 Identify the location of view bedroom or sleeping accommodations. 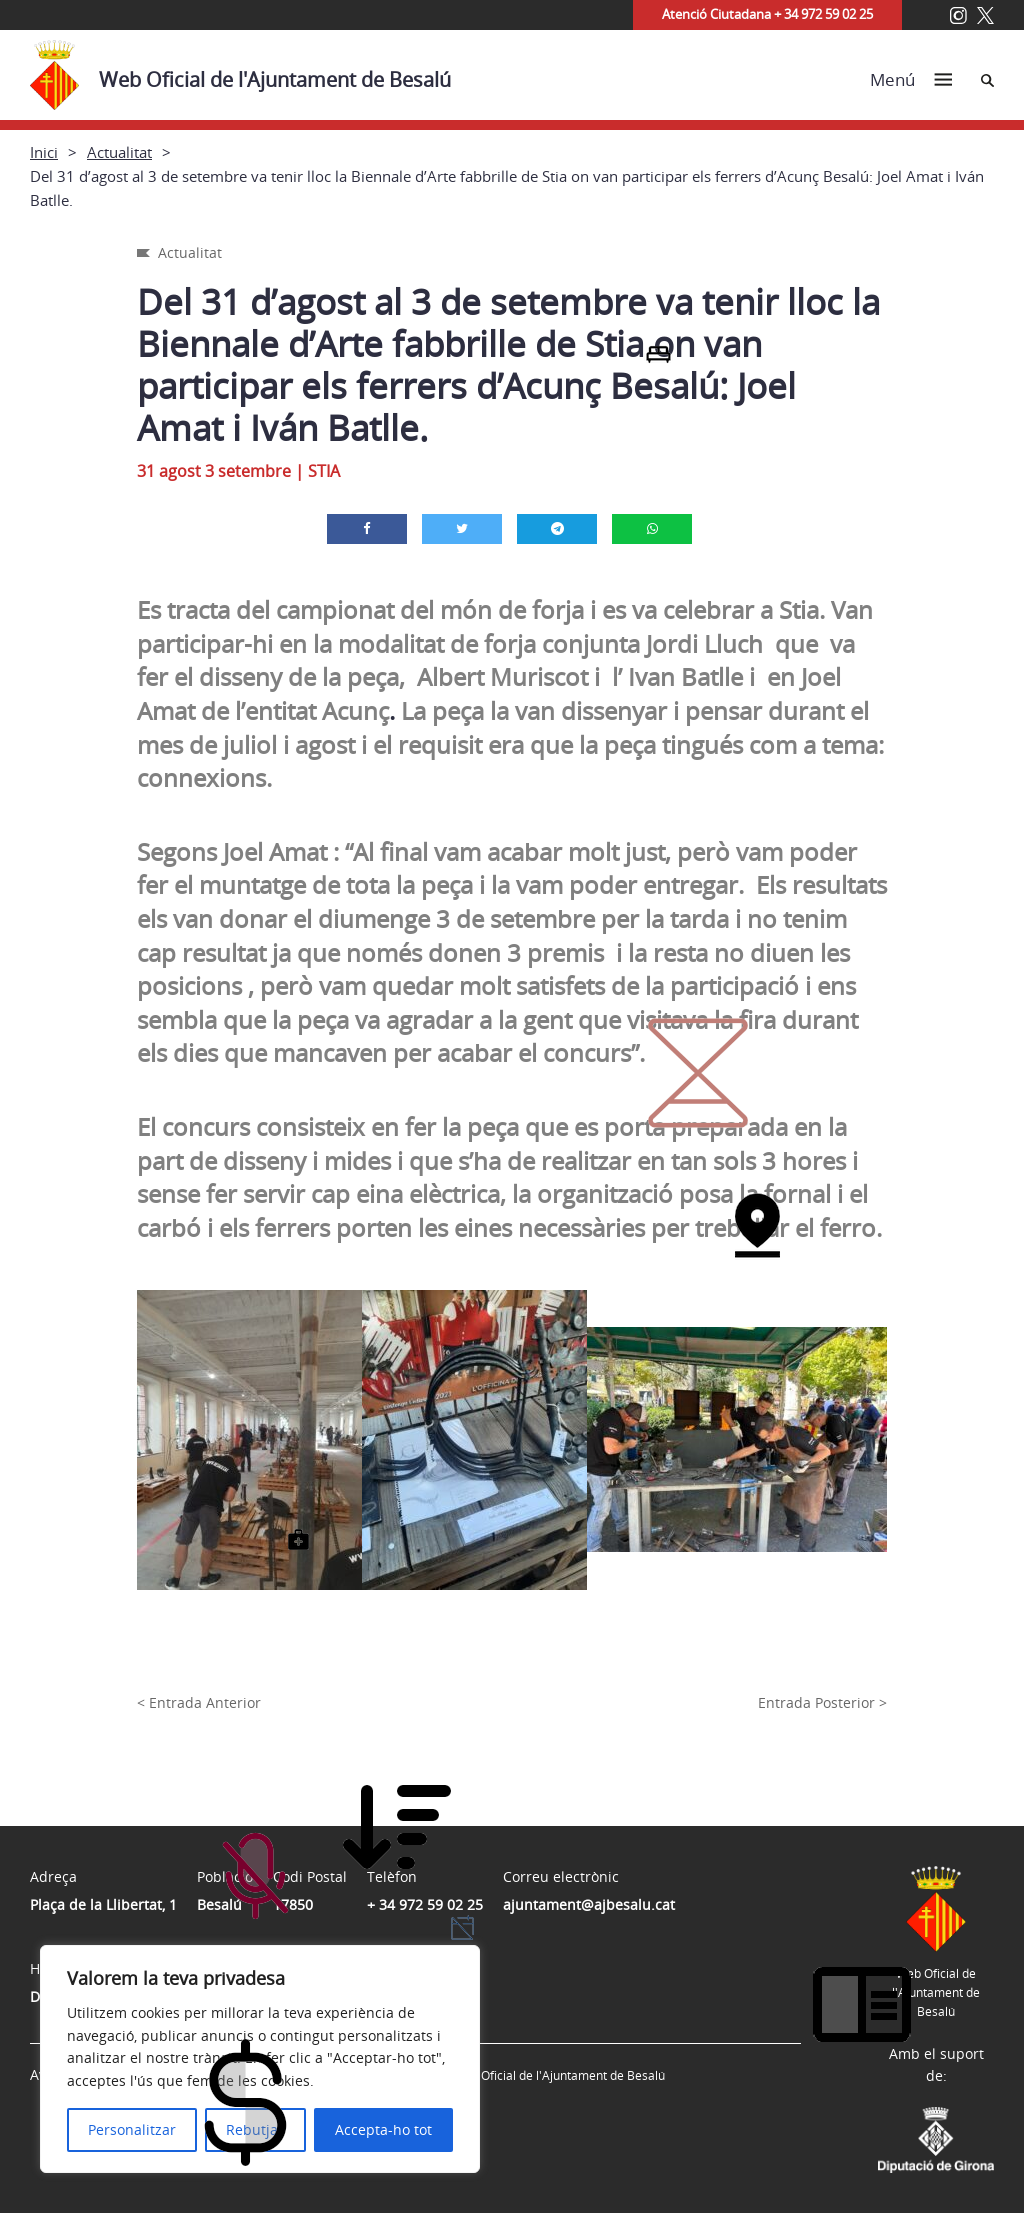
(658, 354).